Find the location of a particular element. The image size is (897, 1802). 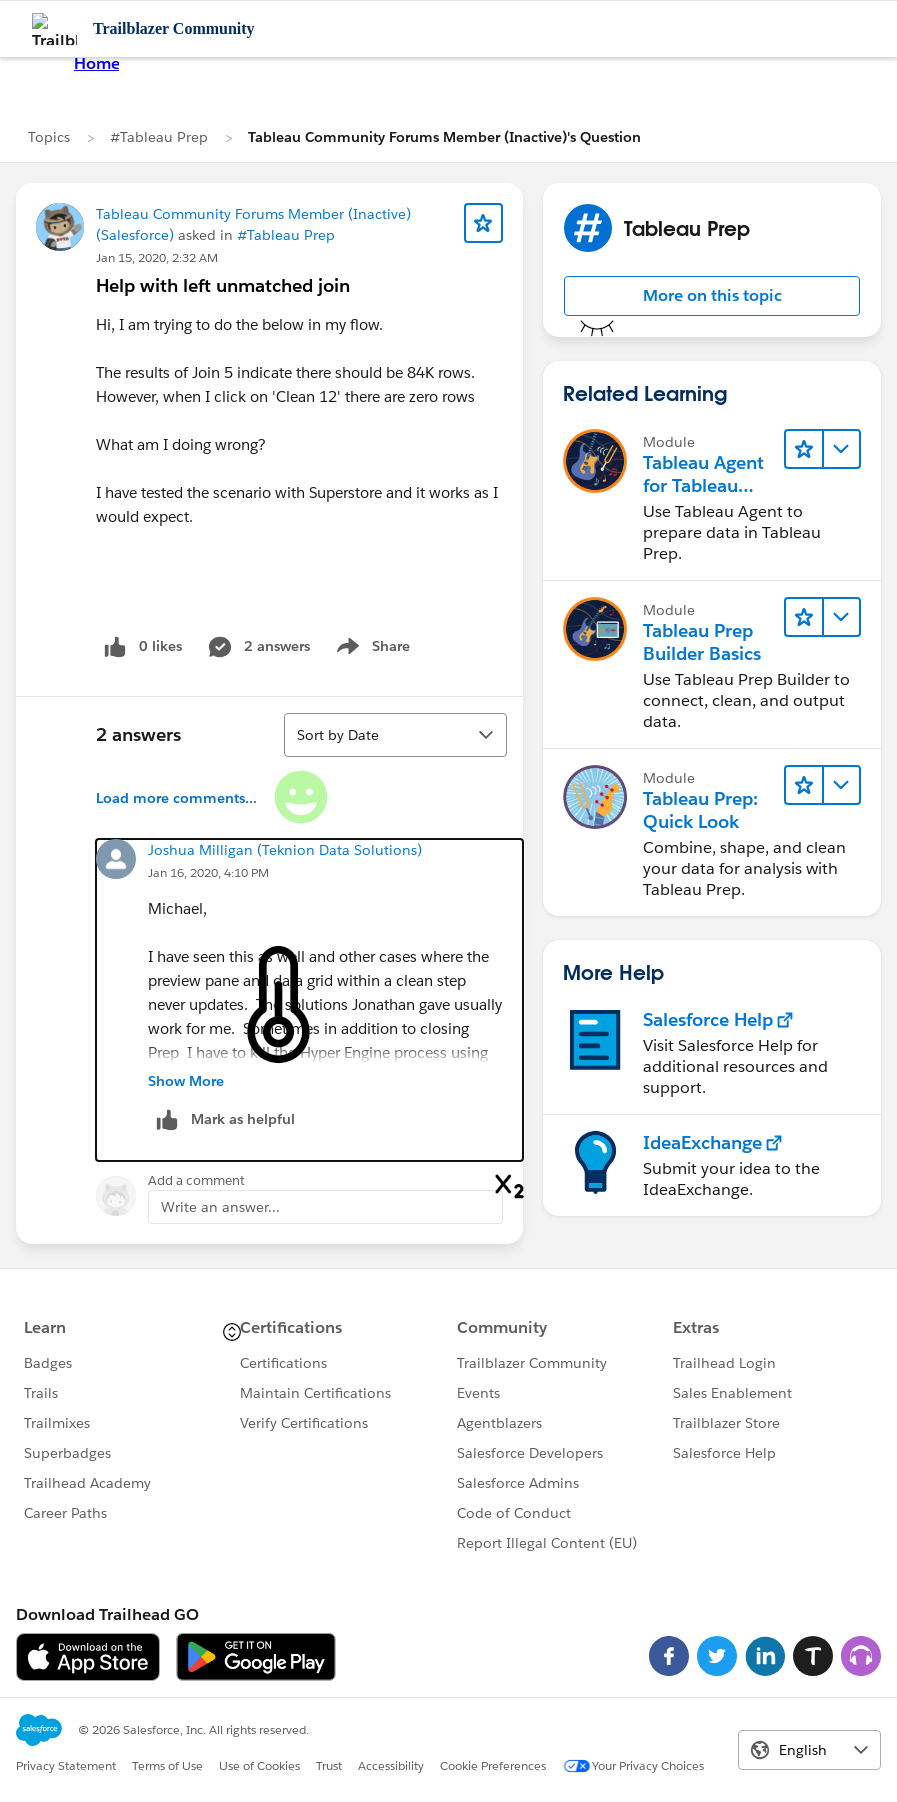

format text as subscript is located at coordinates (508, 1184).